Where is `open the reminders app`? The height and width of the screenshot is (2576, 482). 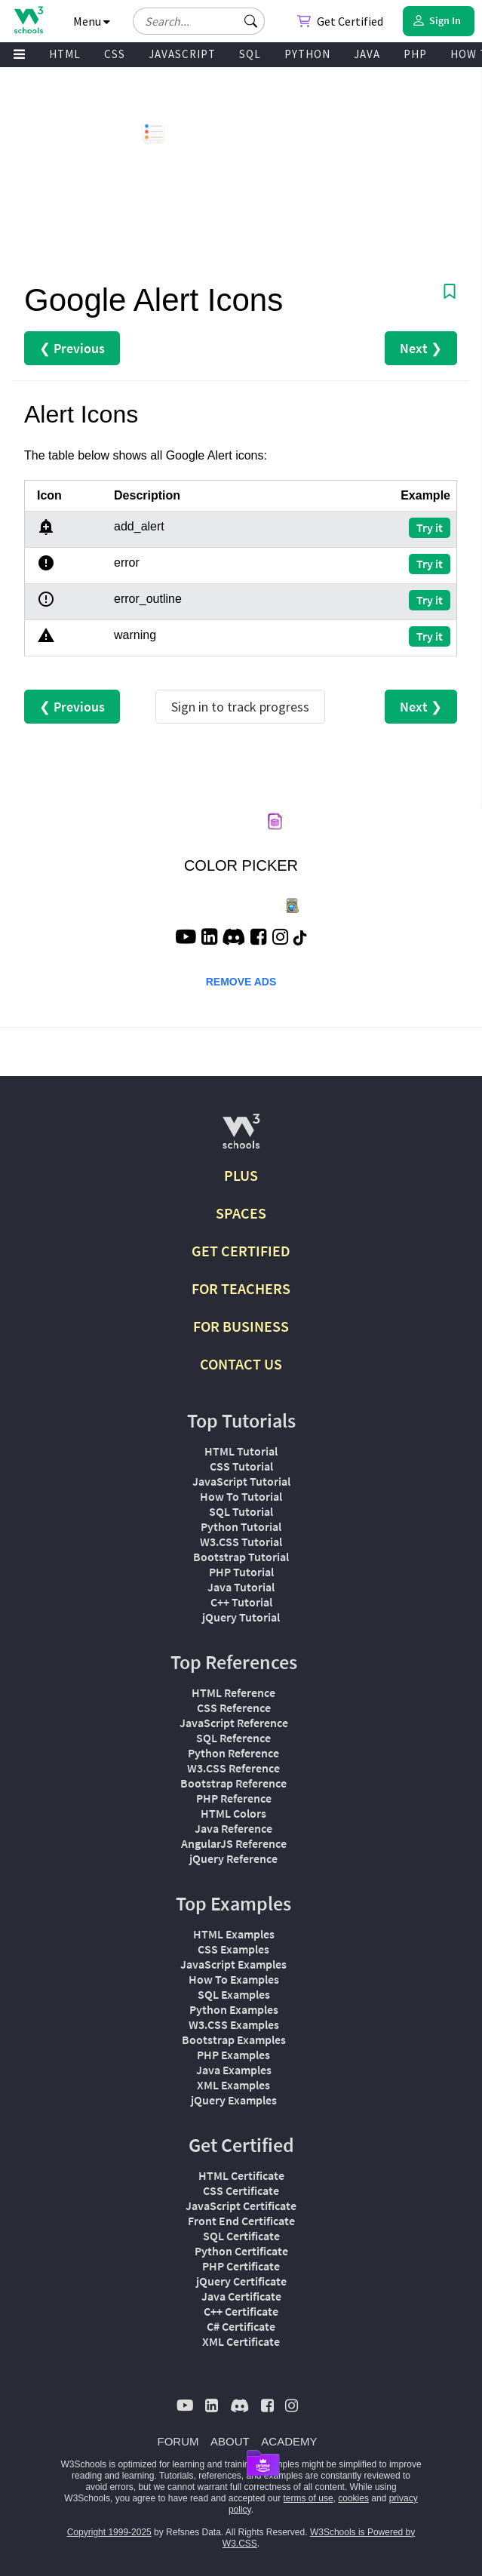
open the reminders app is located at coordinates (153, 131).